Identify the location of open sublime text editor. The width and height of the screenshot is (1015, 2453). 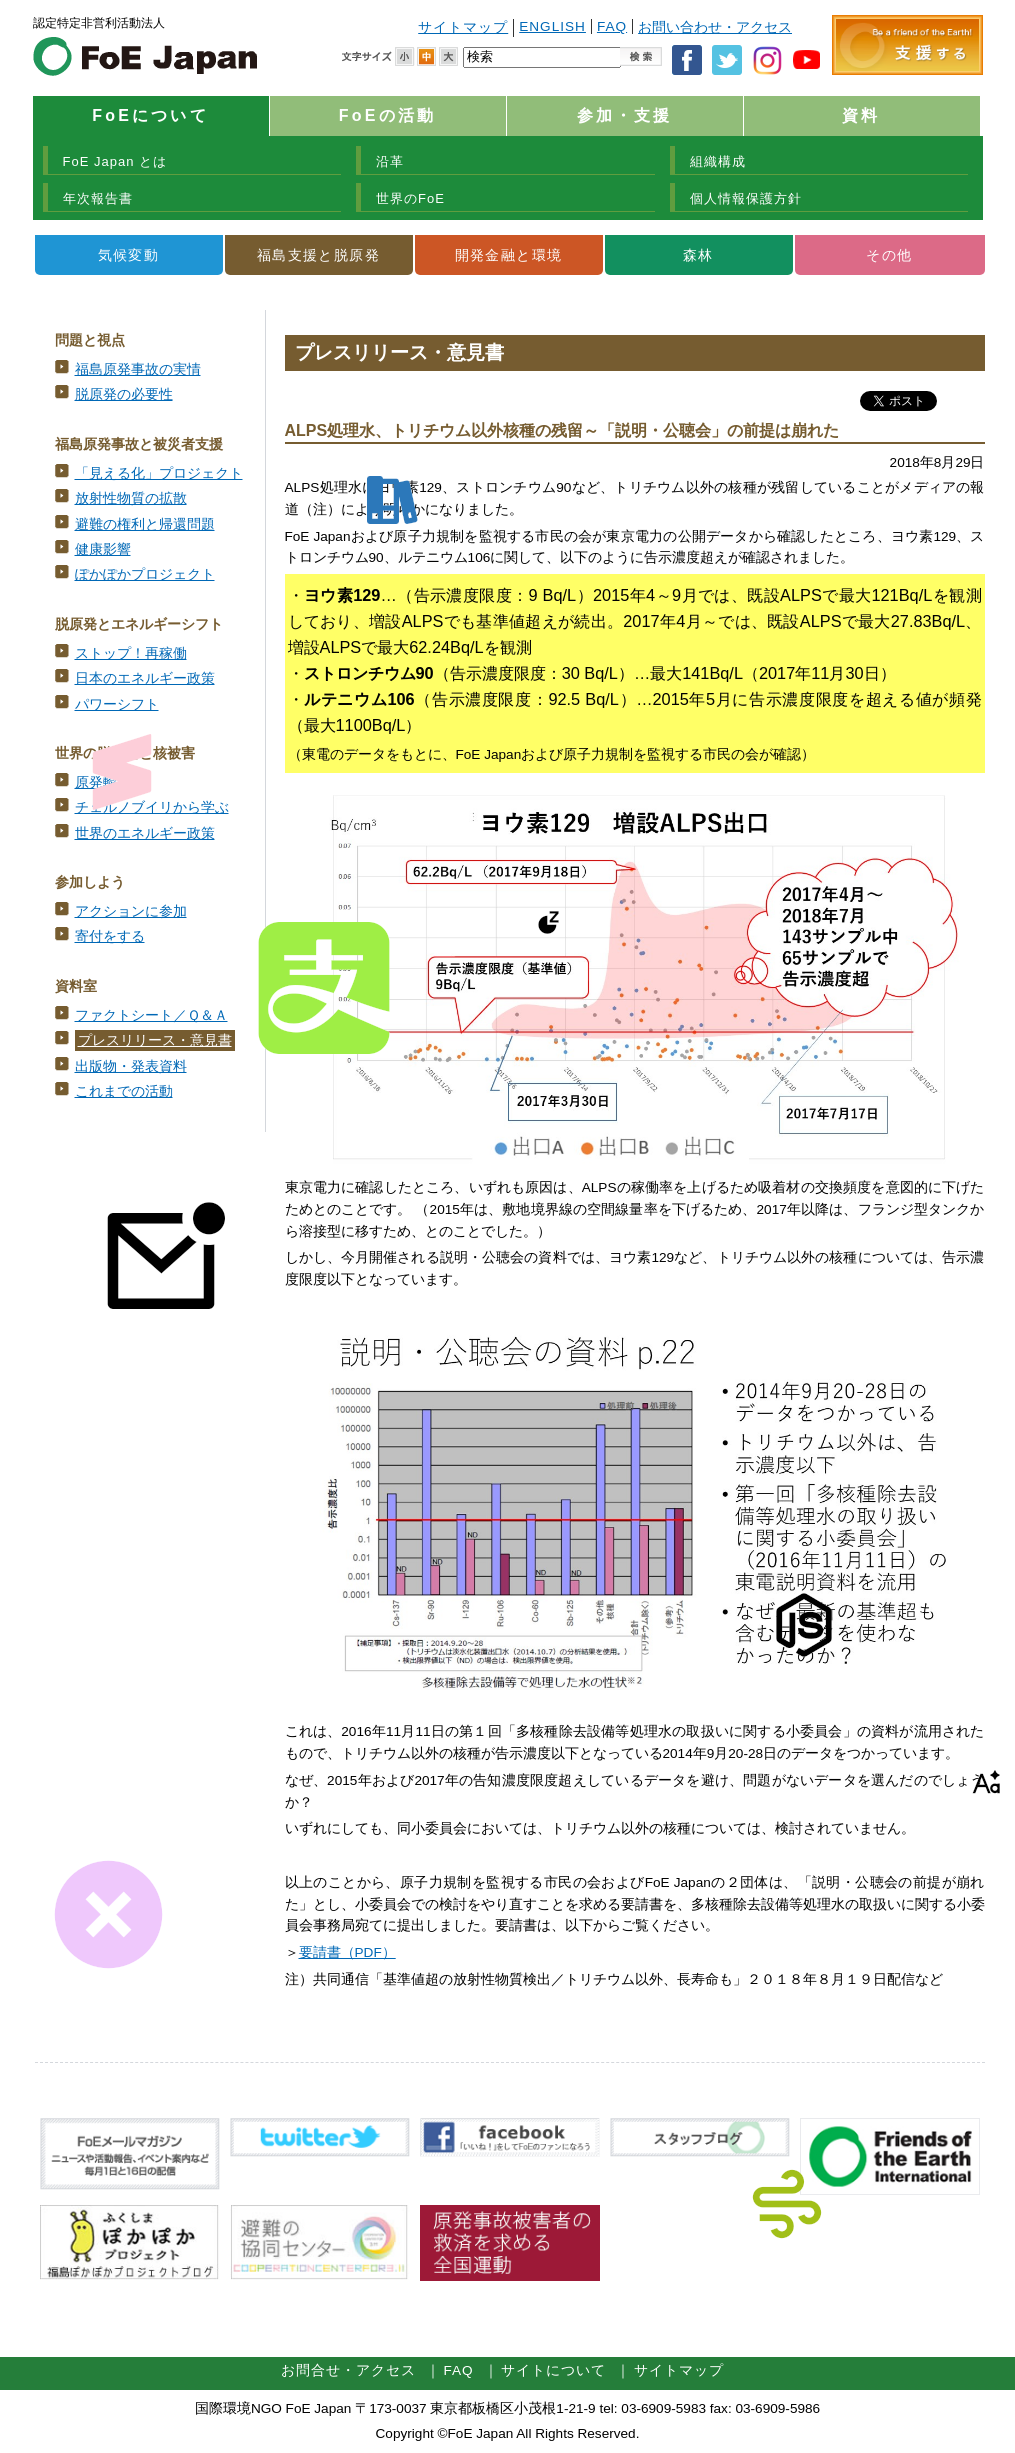
(122, 772).